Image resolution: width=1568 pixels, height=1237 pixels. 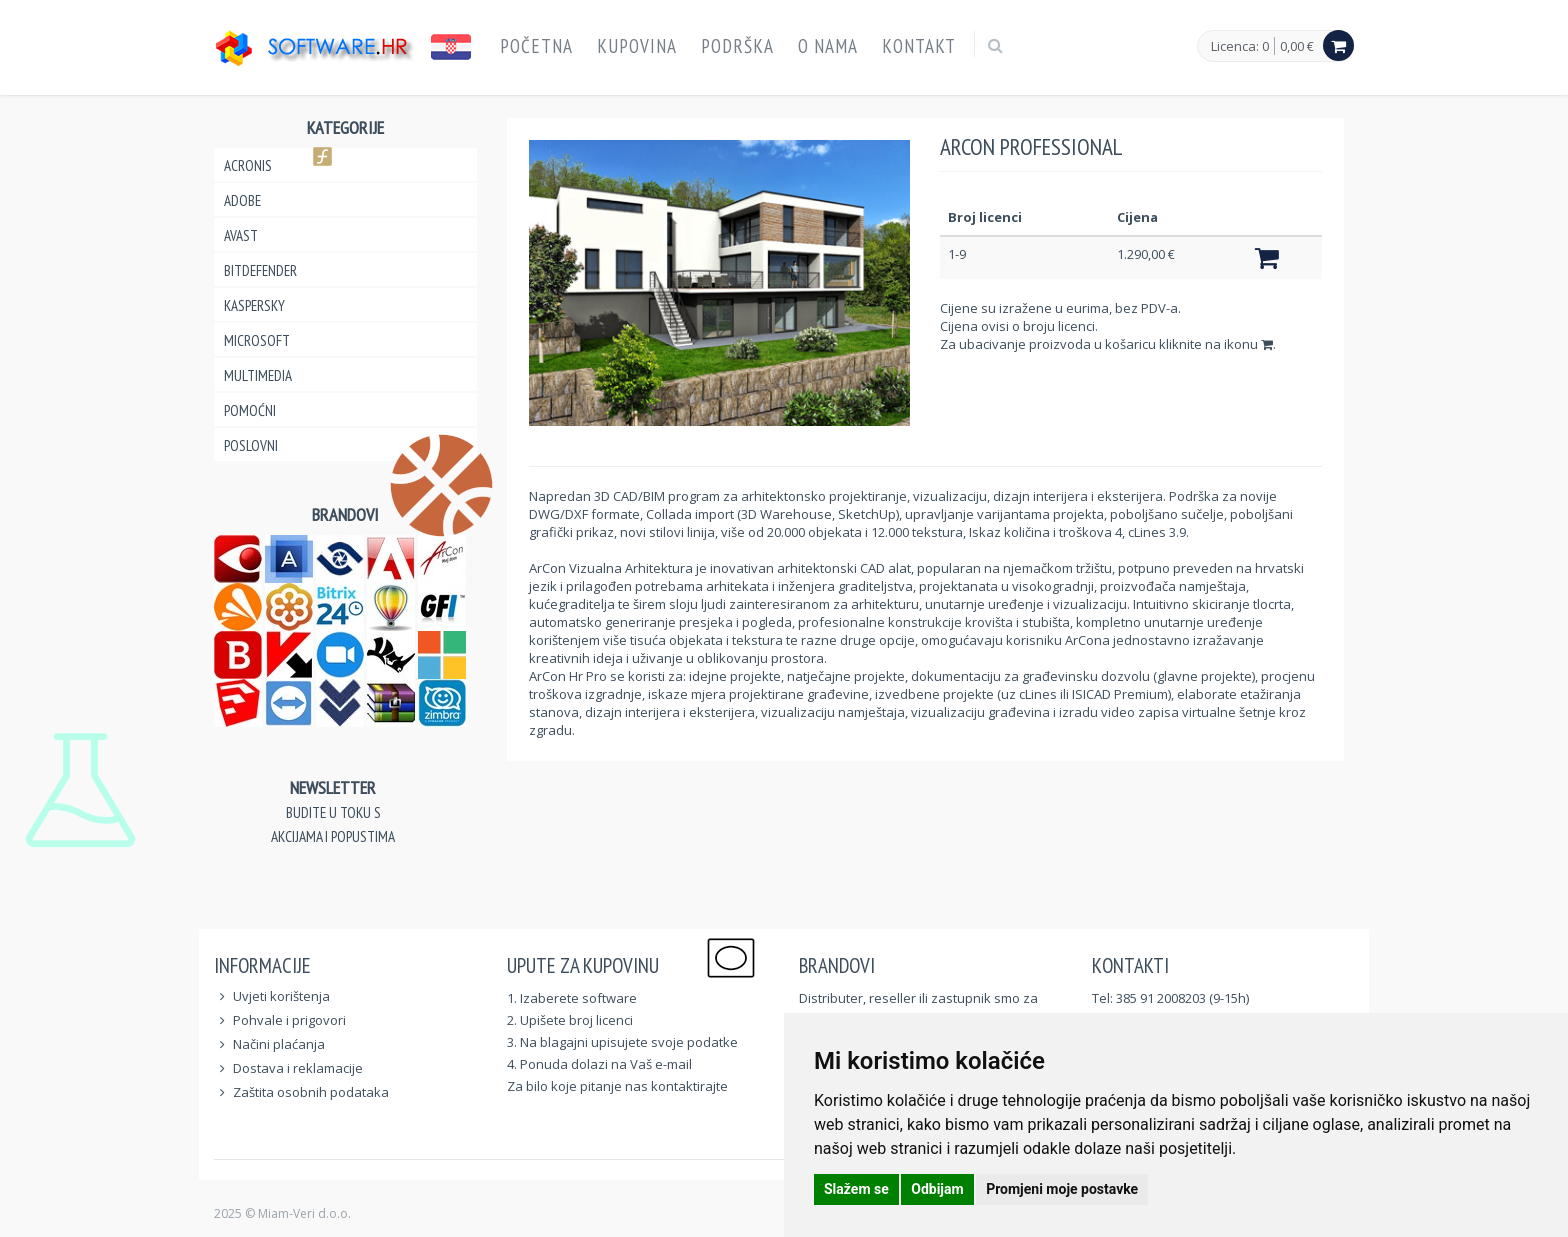 I want to click on access sports or basketball-related content, so click(x=441, y=485).